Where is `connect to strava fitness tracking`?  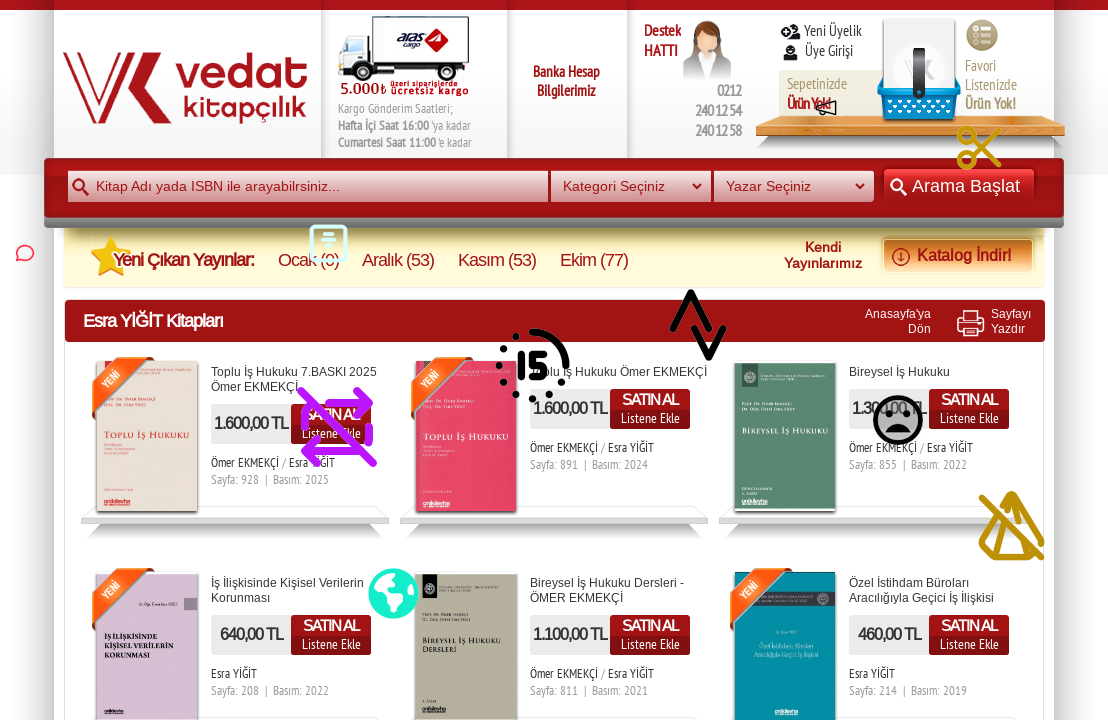
connect to strava fitness tracking is located at coordinates (698, 325).